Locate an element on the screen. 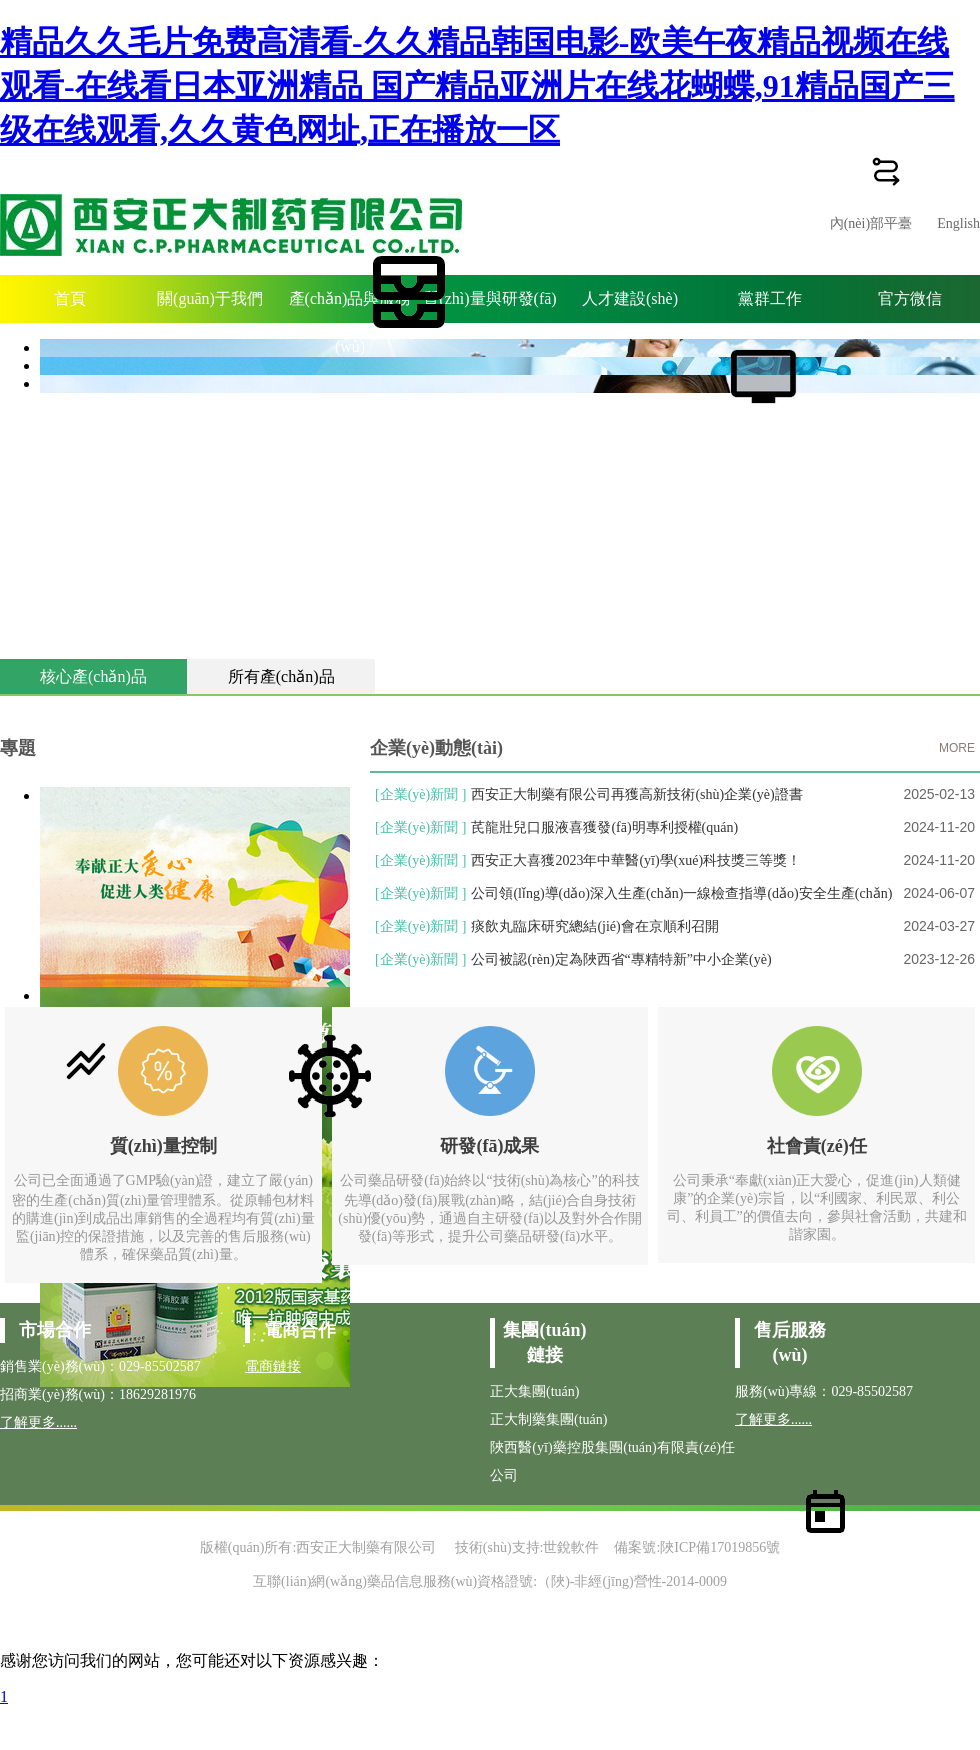  access tv or display settings is located at coordinates (763, 376).